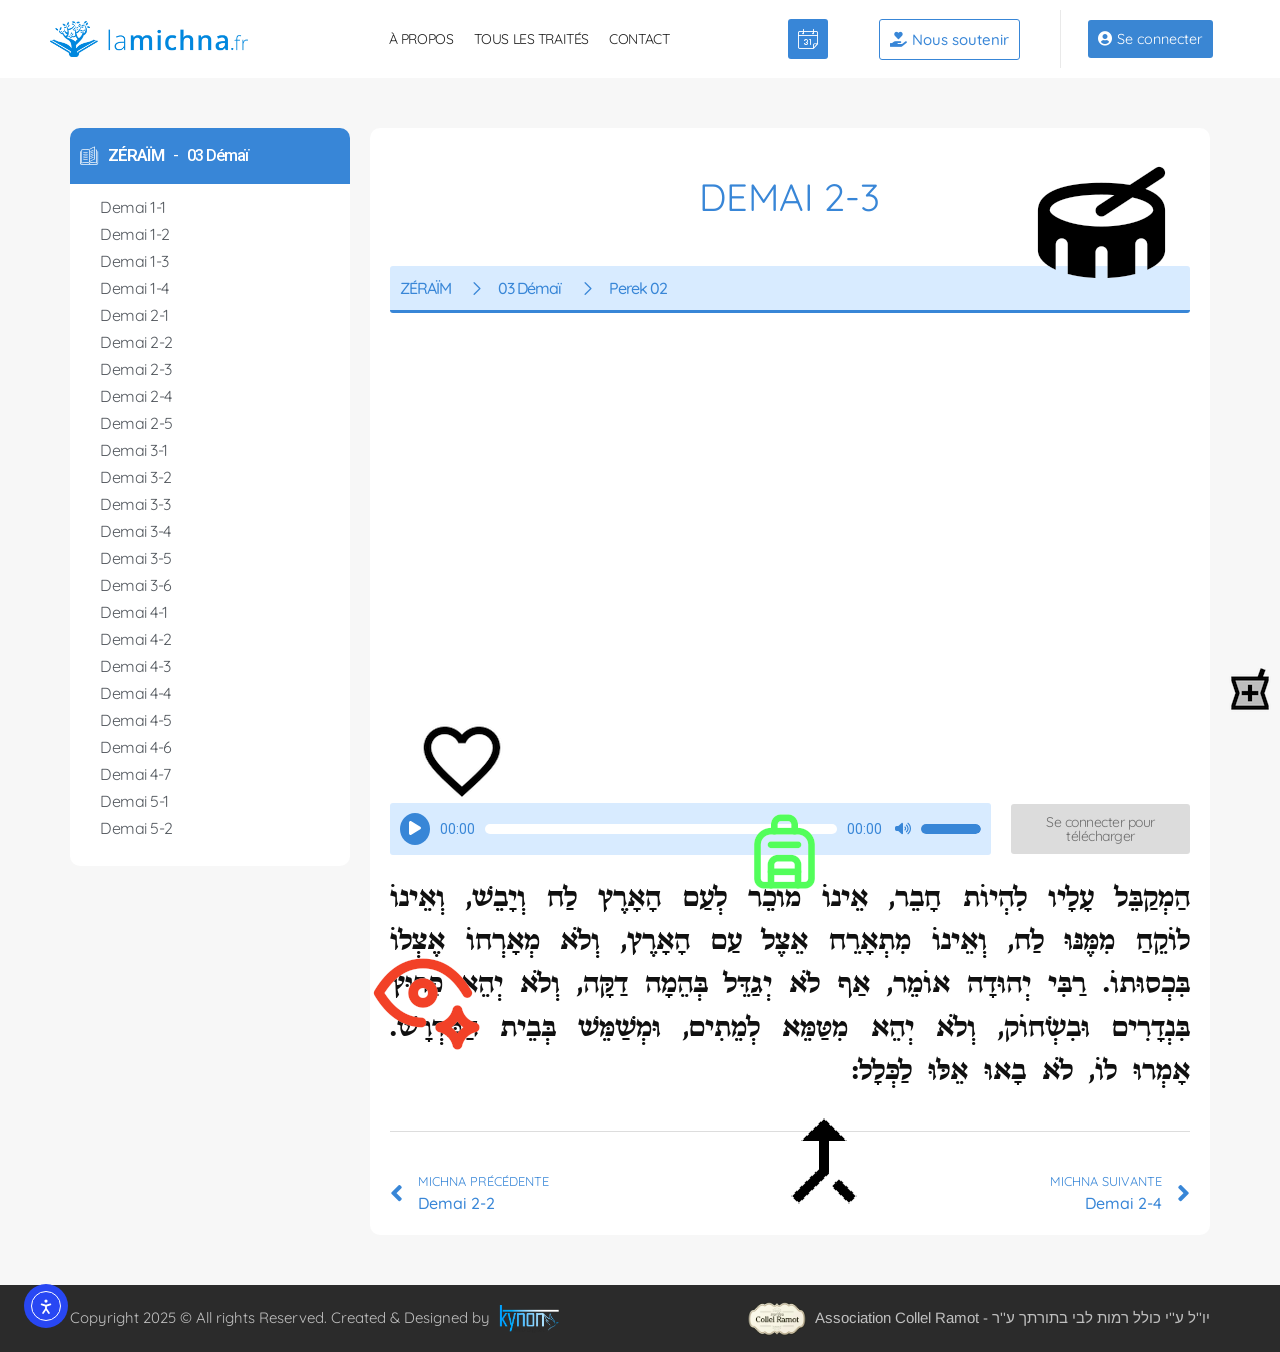 This screenshot has width=1280, height=1352. I want to click on add item to favorites, so click(462, 761).